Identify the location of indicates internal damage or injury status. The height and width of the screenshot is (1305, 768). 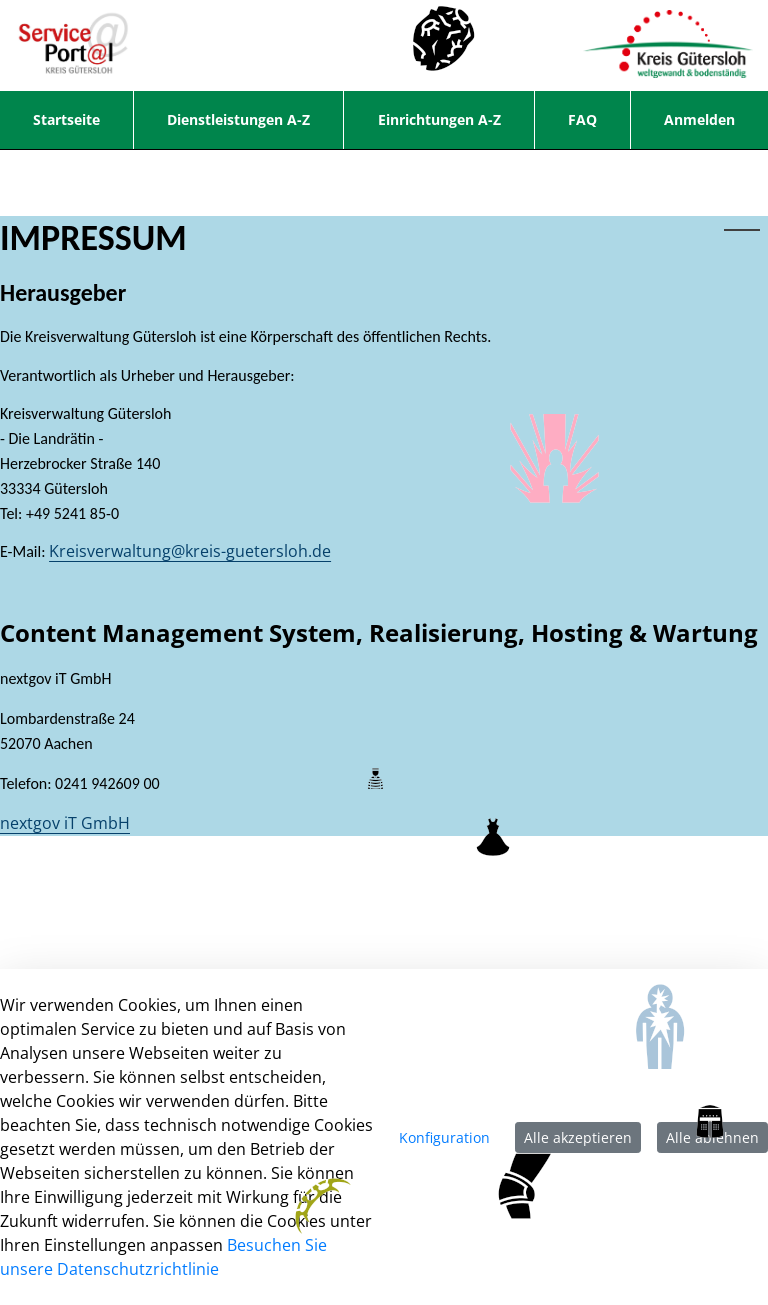
(659, 1026).